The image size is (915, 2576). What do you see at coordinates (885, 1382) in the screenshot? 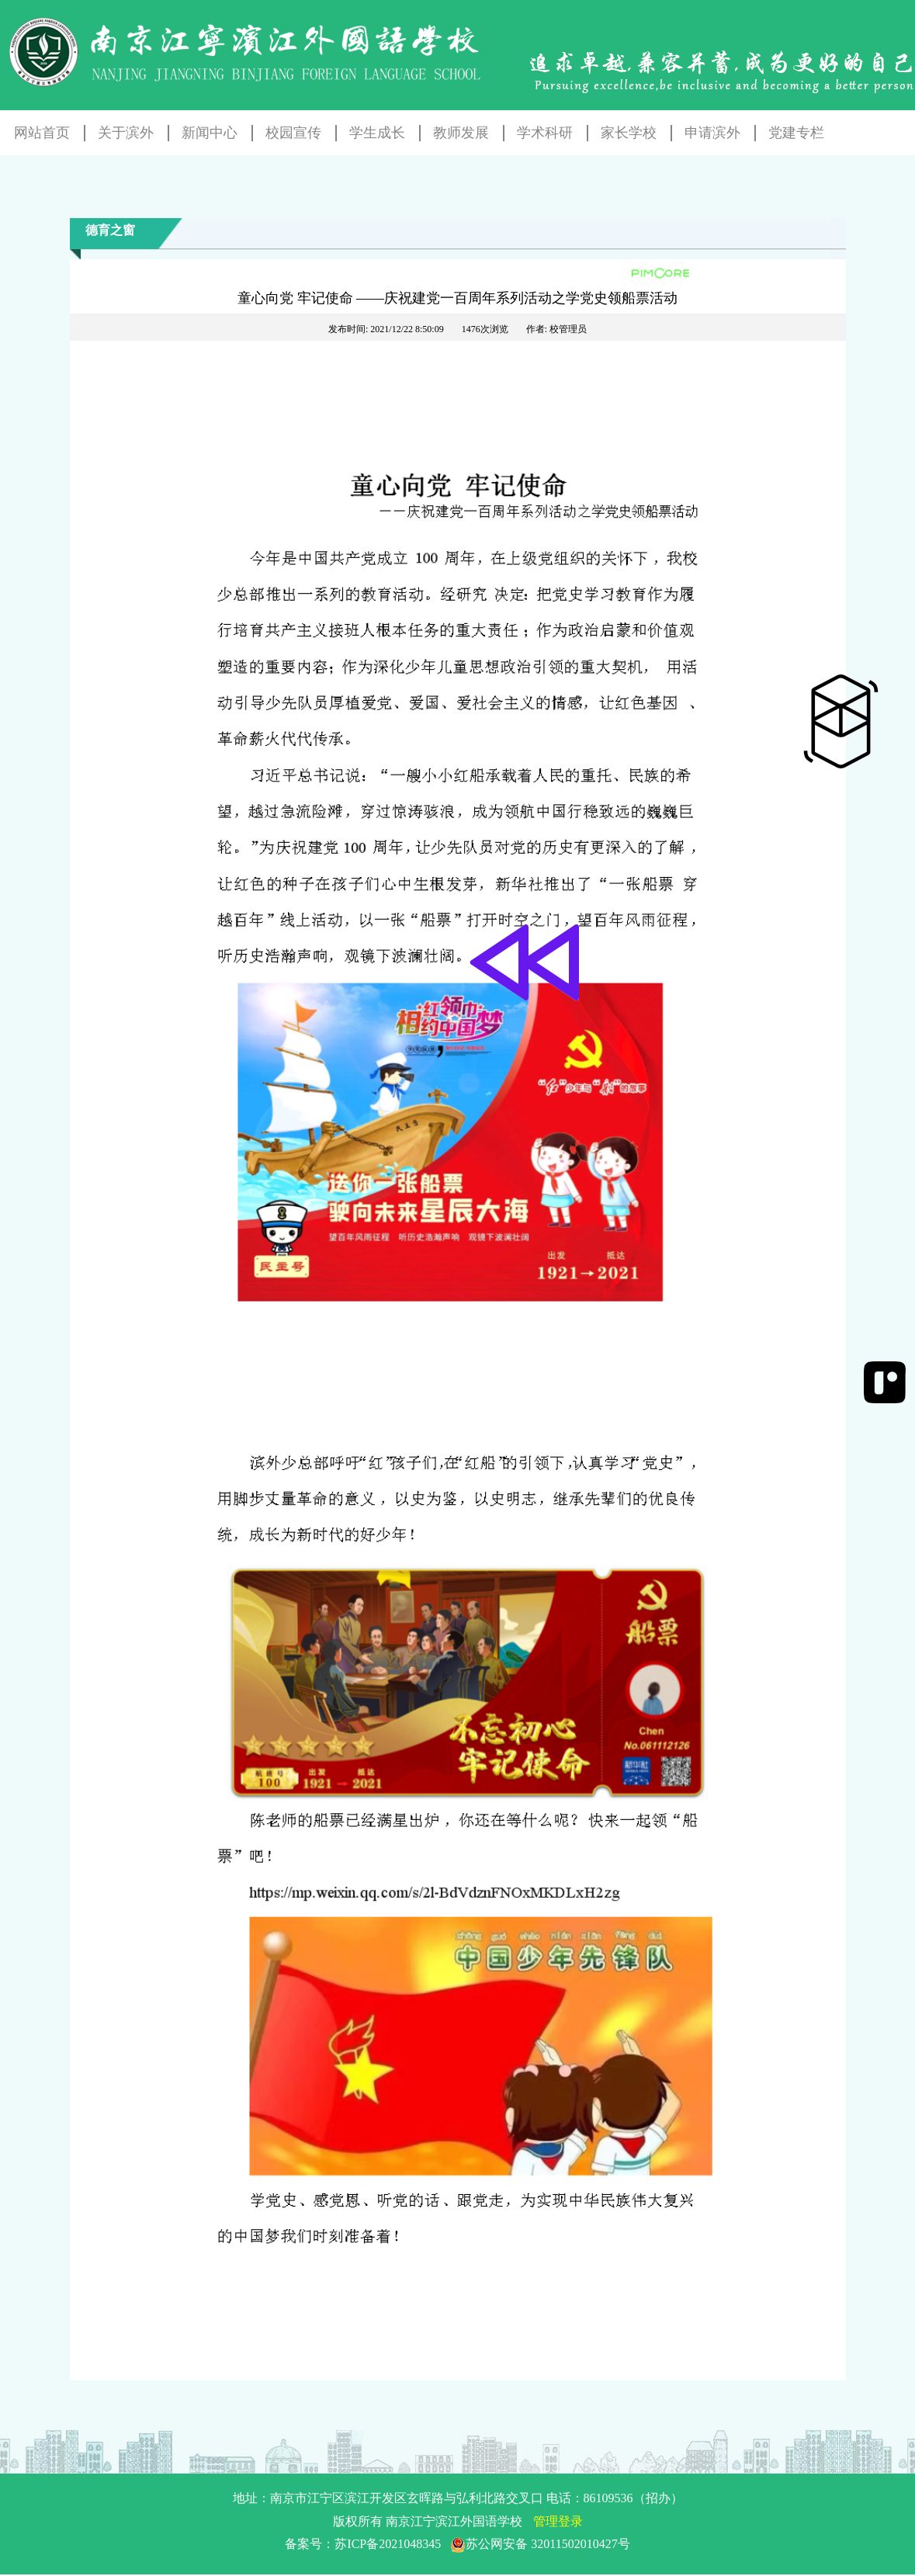
I see `rescript programming language logo` at bounding box center [885, 1382].